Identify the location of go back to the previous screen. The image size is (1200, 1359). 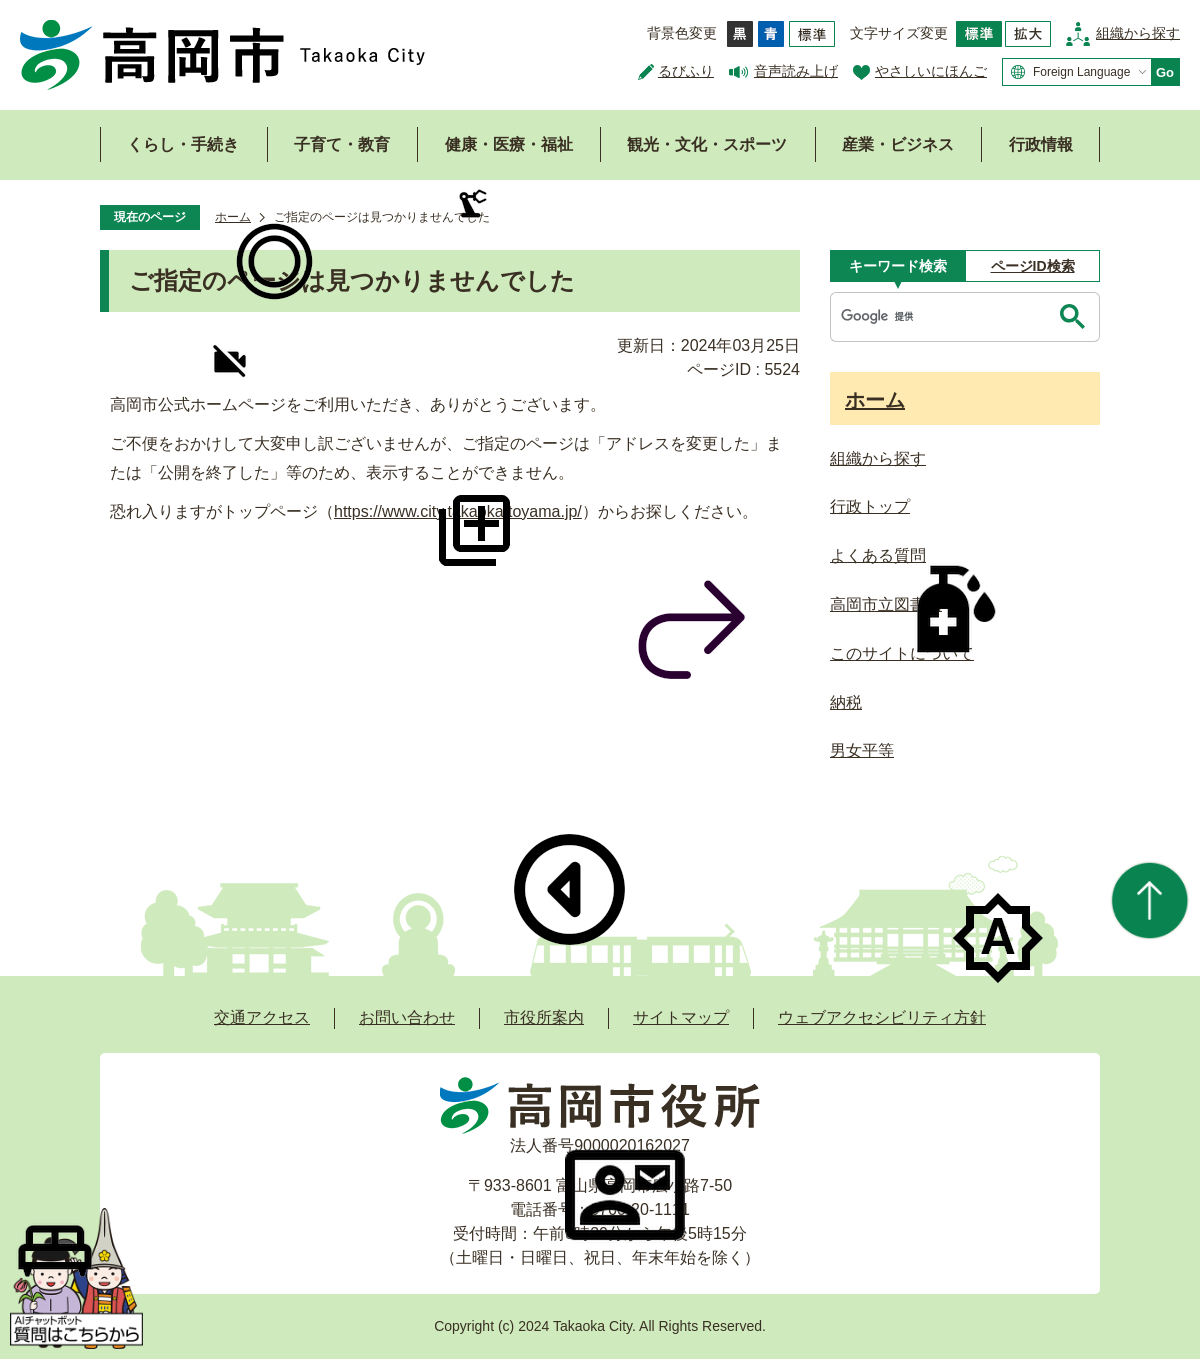
(569, 889).